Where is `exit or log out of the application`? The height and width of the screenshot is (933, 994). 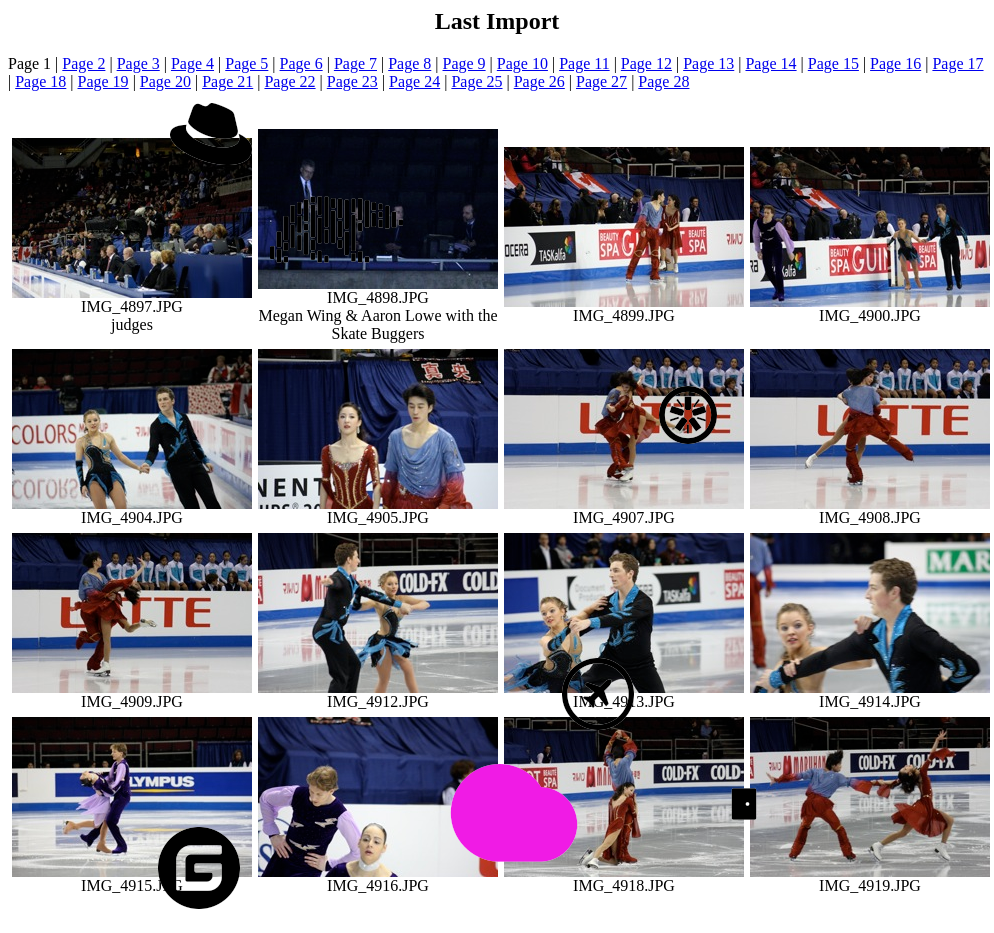
exit or log out of the application is located at coordinates (744, 804).